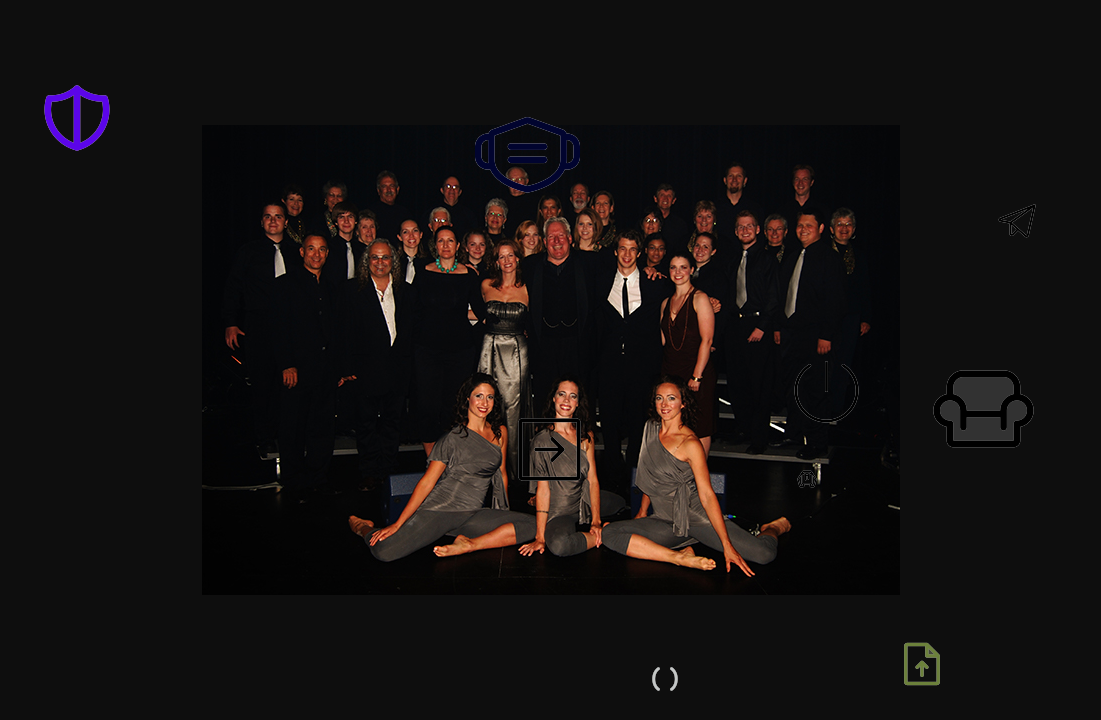 This screenshot has width=1101, height=720. What do you see at coordinates (665, 679) in the screenshot?
I see `insert parentheses in text or code` at bounding box center [665, 679].